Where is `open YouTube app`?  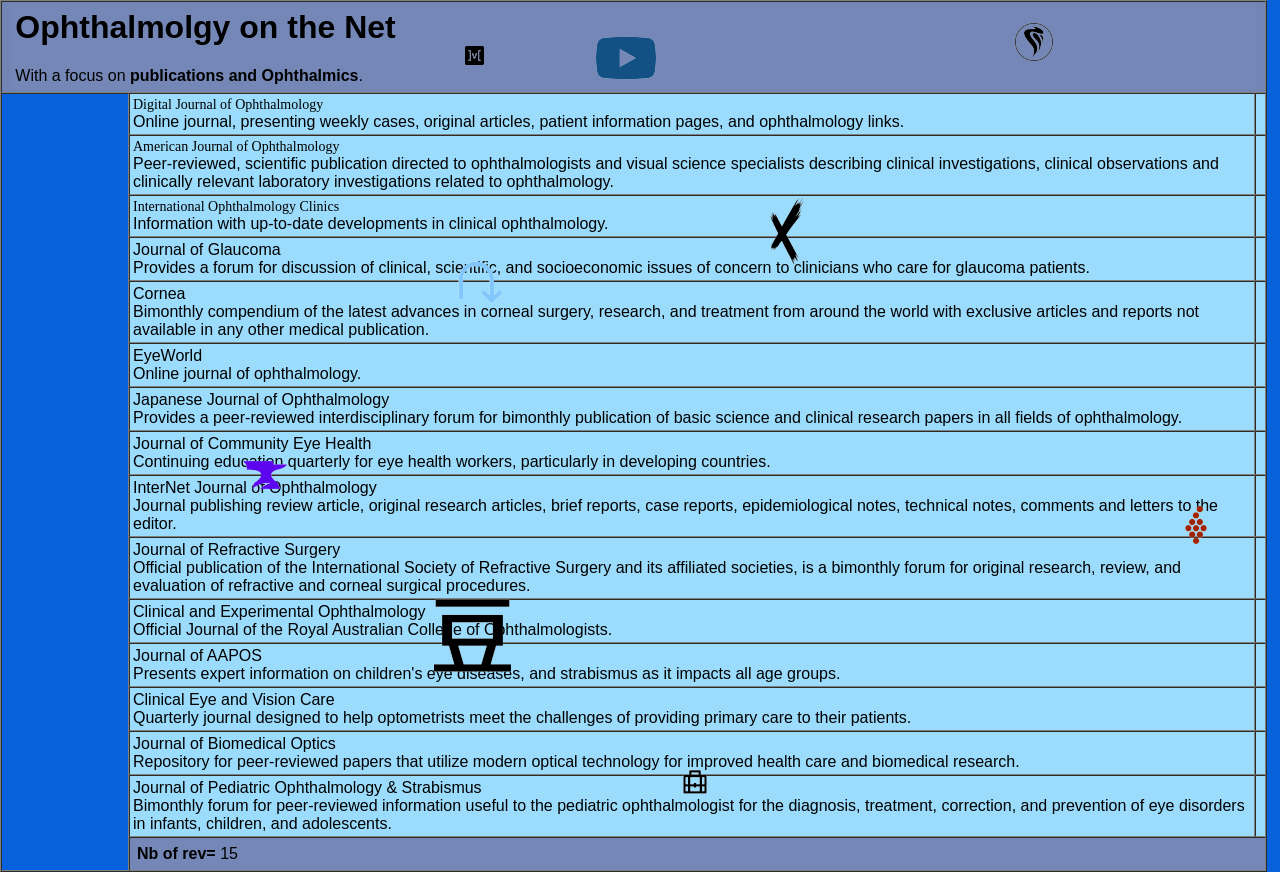
open YouTube app is located at coordinates (626, 58).